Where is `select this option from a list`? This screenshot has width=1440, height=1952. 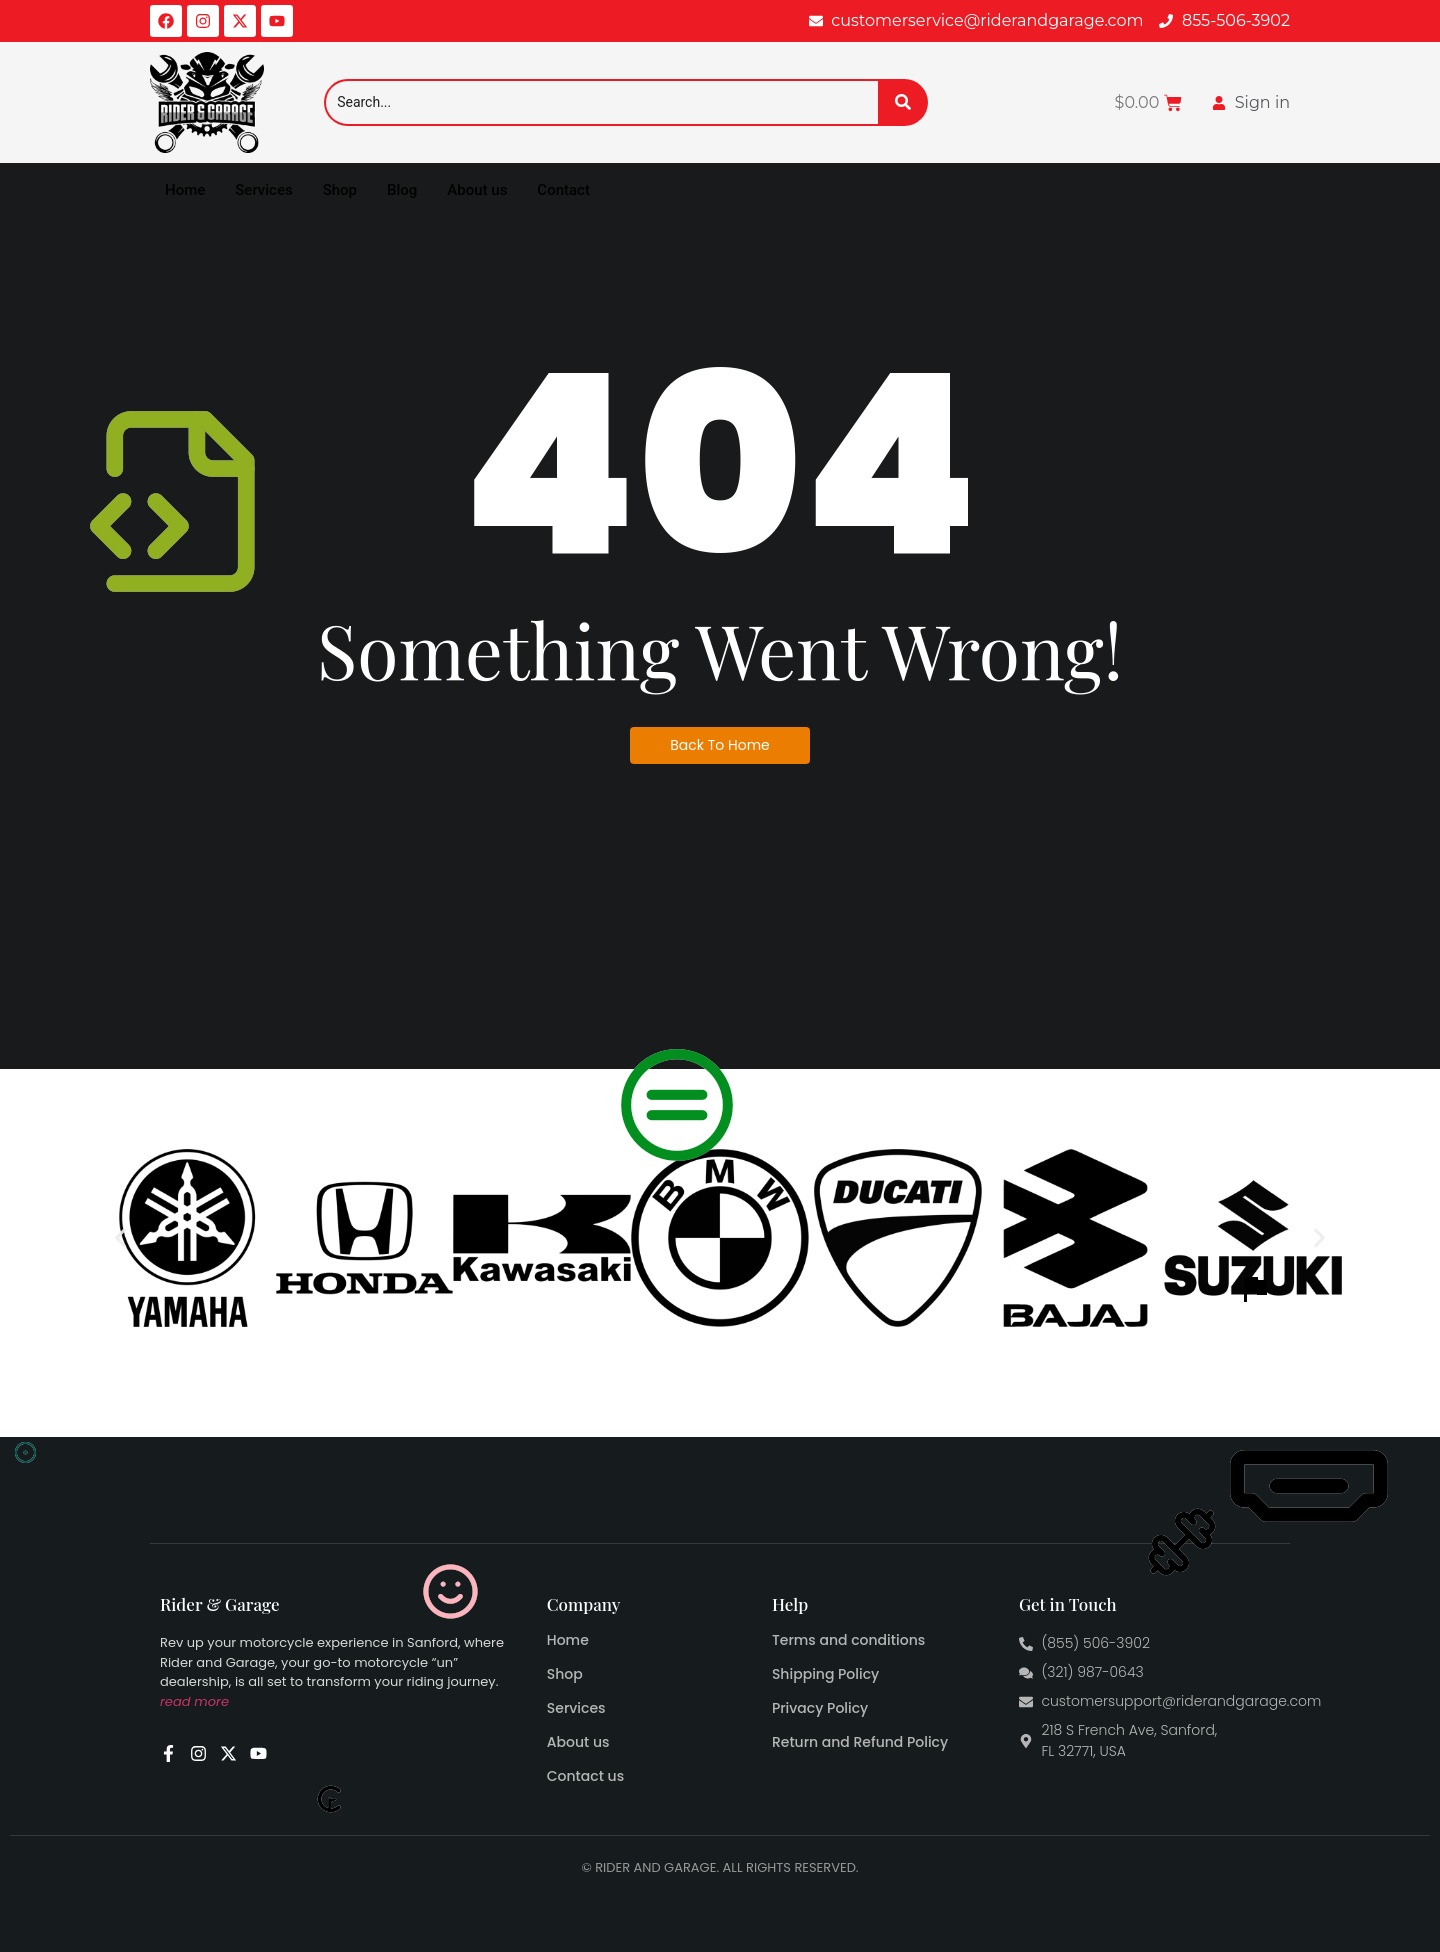
select this option from a list is located at coordinates (25, 1452).